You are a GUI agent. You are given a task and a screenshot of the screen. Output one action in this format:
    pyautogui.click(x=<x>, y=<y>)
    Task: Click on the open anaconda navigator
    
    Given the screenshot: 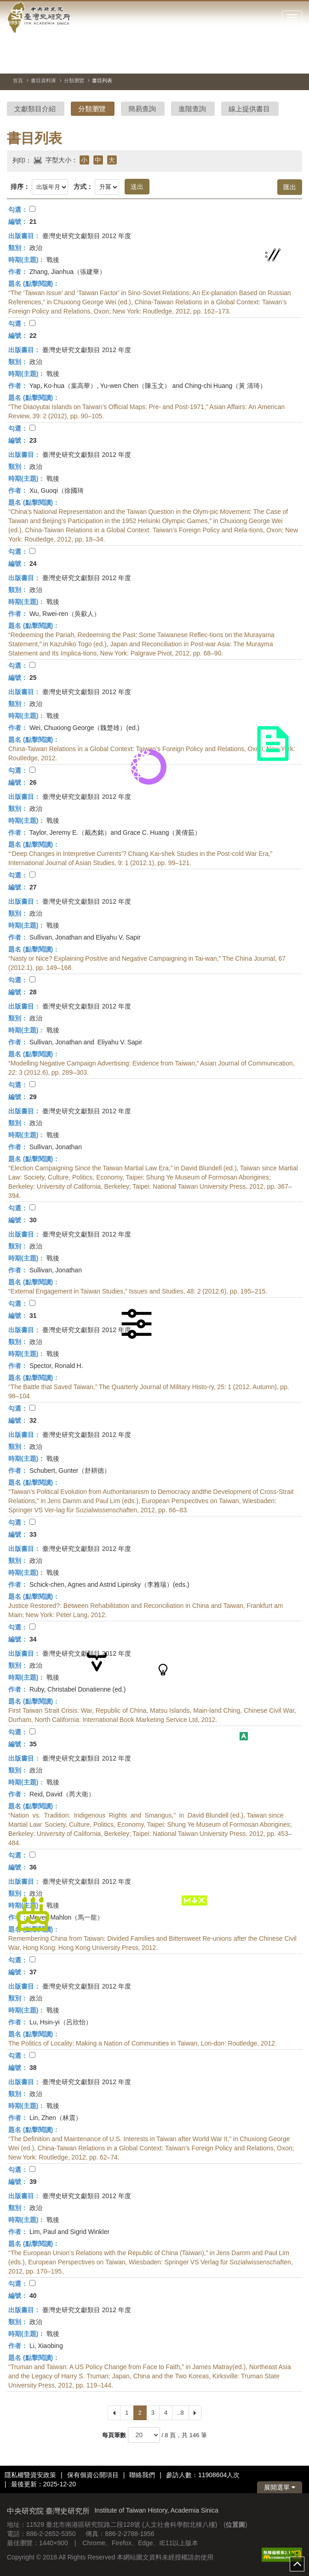 What is the action you would take?
    pyautogui.click(x=149, y=767)
    